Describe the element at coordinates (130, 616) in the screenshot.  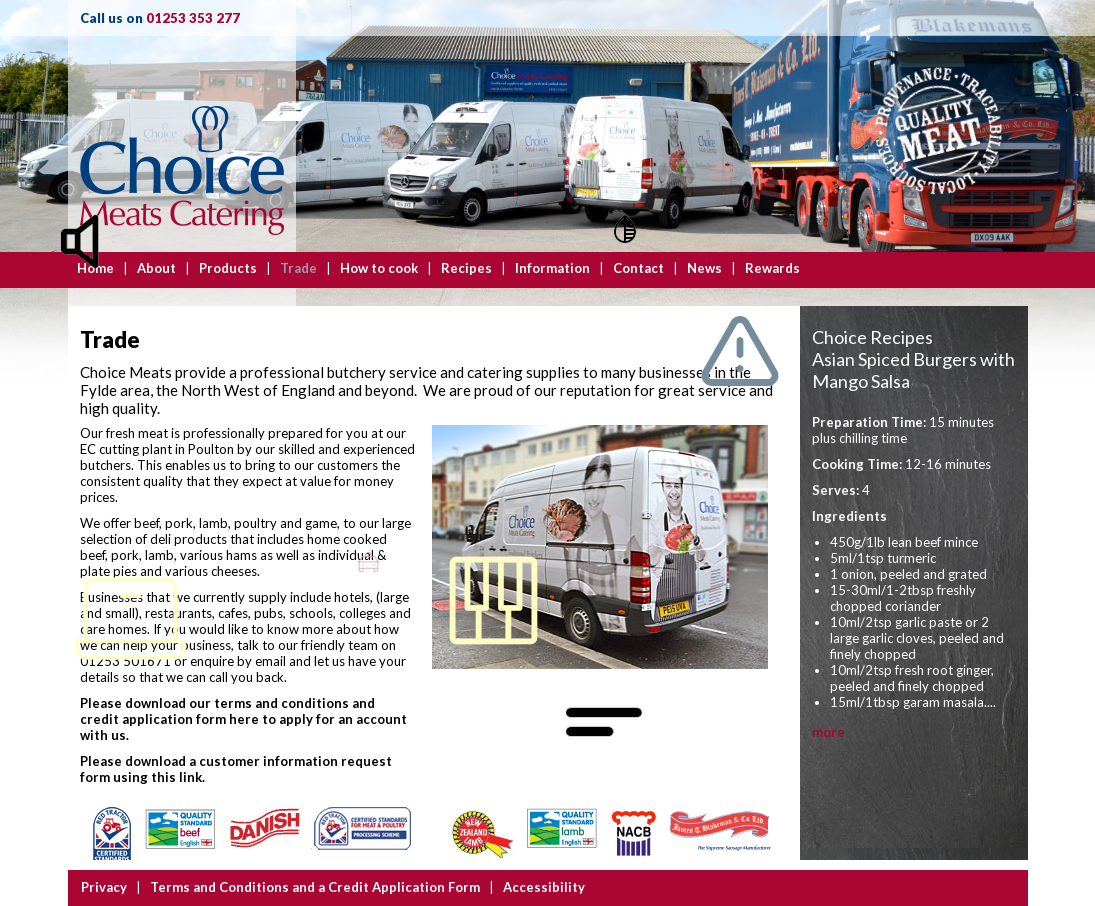
I see `switch to desktop view` at that location.